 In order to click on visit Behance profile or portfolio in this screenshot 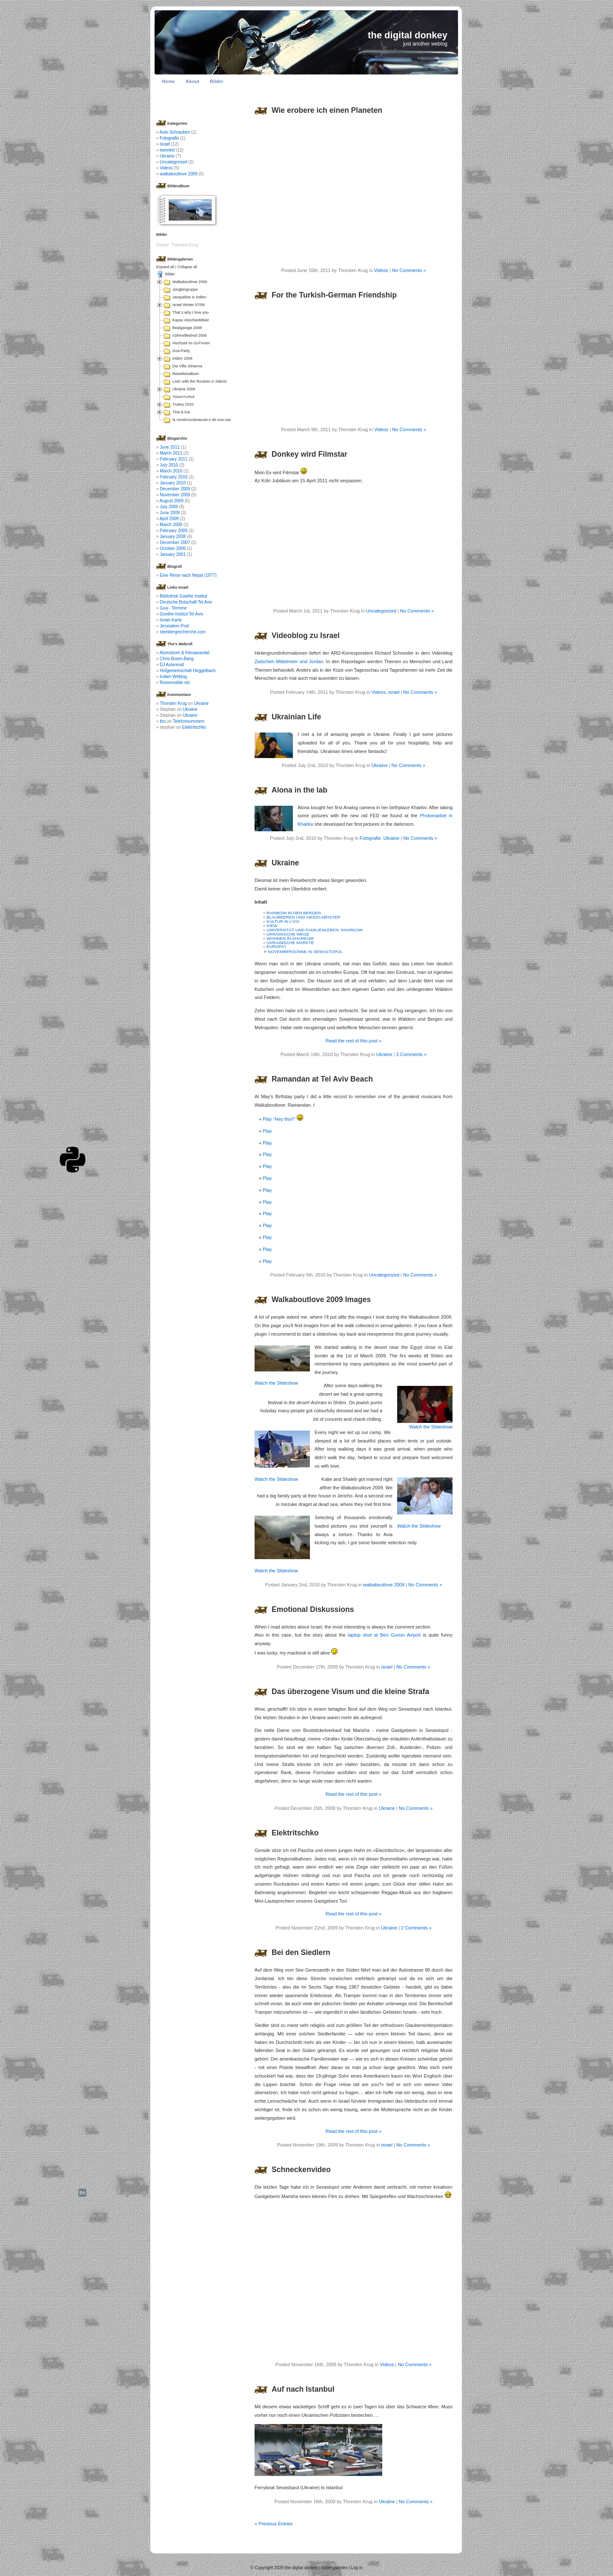, I will do `click(82, 2192)`.